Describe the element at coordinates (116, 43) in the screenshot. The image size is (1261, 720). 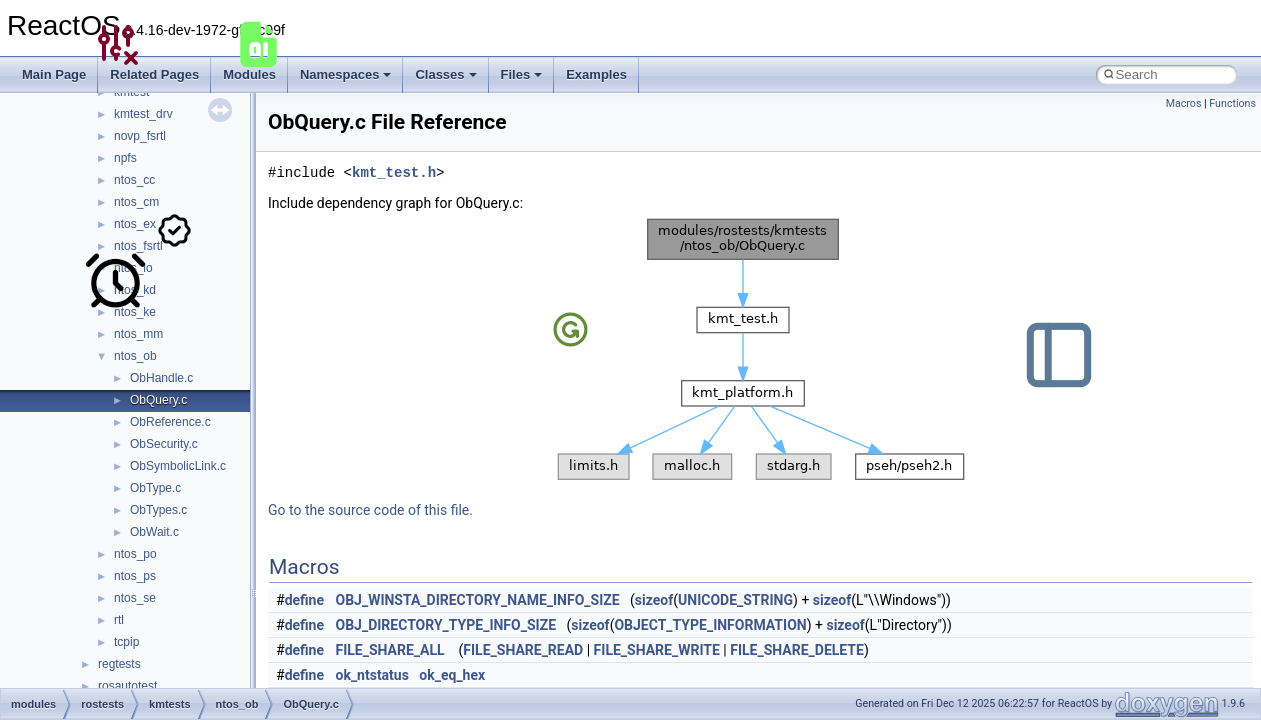
I see `clear all filter settings` at that location.